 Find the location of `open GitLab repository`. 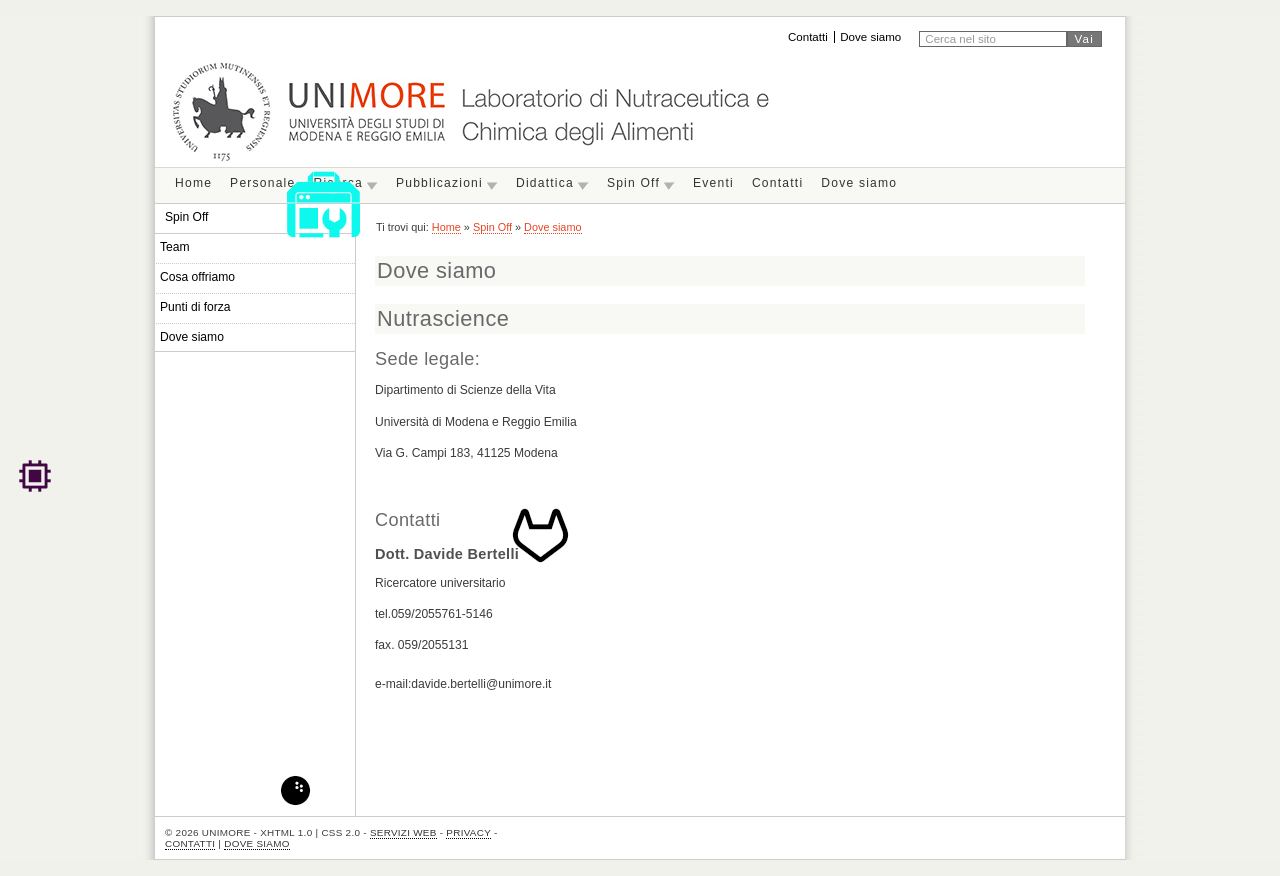

open GitLab repository is located at coordinates (540, 535).